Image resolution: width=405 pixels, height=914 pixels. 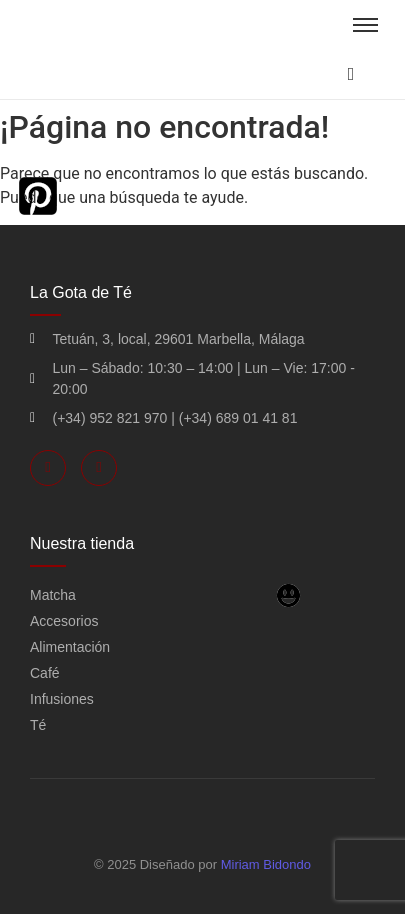 What do you see at coordinates (38, 196) in the screenshot?
I see `open pinterest app` at bounding box center [38, 196].